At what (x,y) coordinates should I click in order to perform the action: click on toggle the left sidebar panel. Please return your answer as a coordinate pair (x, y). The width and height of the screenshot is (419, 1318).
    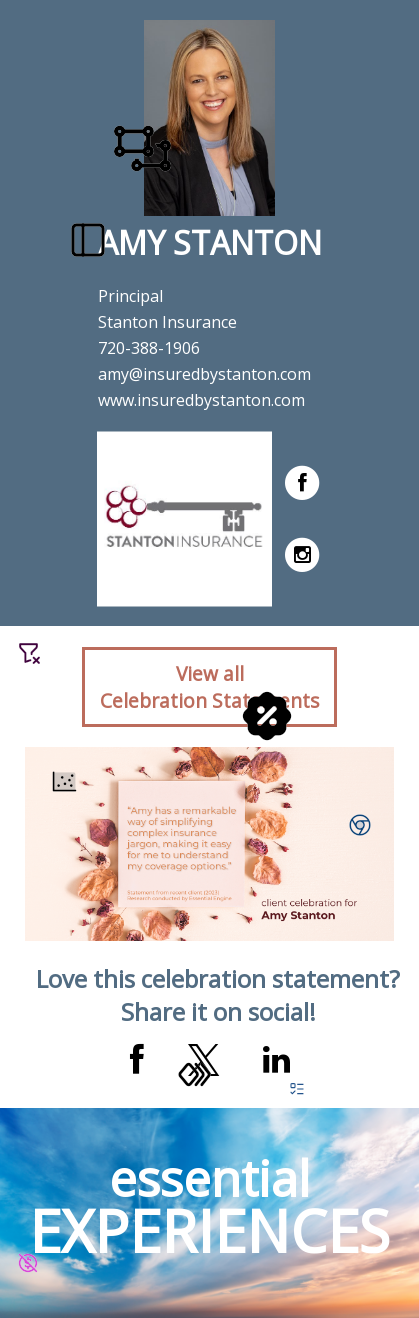
    Looking at the image, I should click on (88, 240).